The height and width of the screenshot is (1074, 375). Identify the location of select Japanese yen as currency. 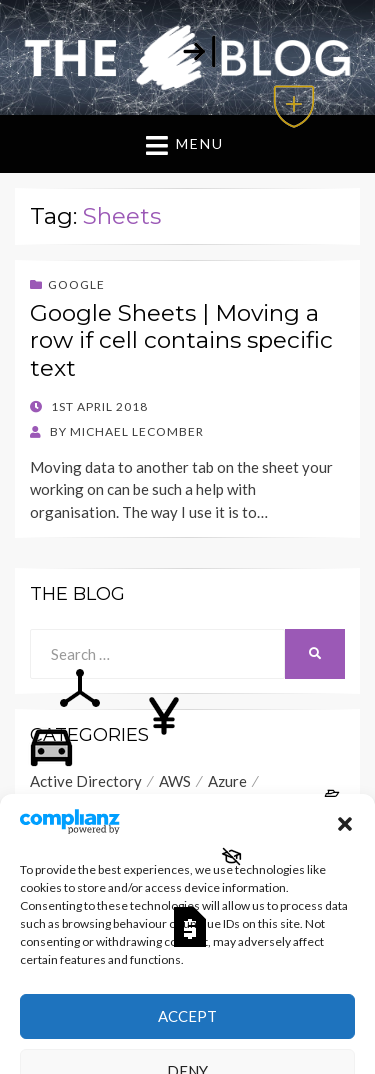
(164, 716).